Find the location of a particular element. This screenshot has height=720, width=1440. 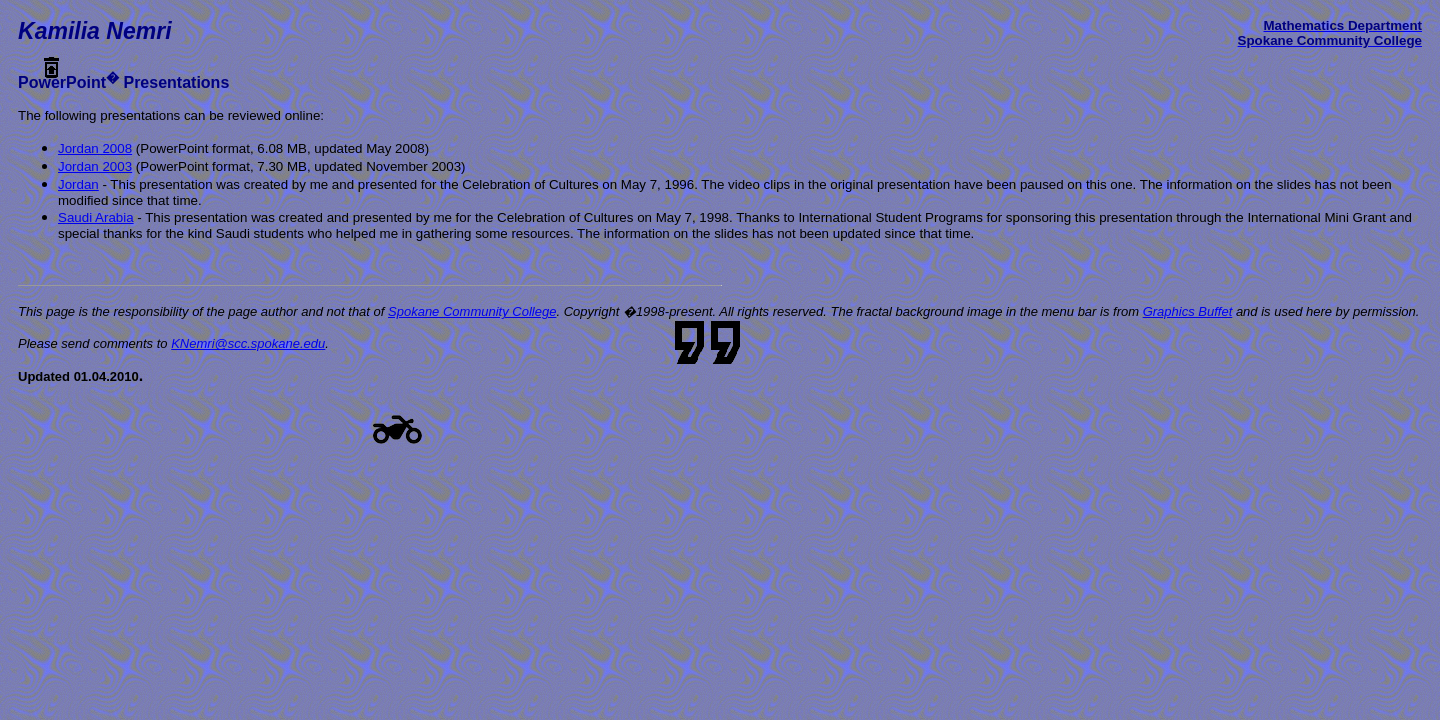

select motorcycle as transportation mode is located at coordinates (397, 429).